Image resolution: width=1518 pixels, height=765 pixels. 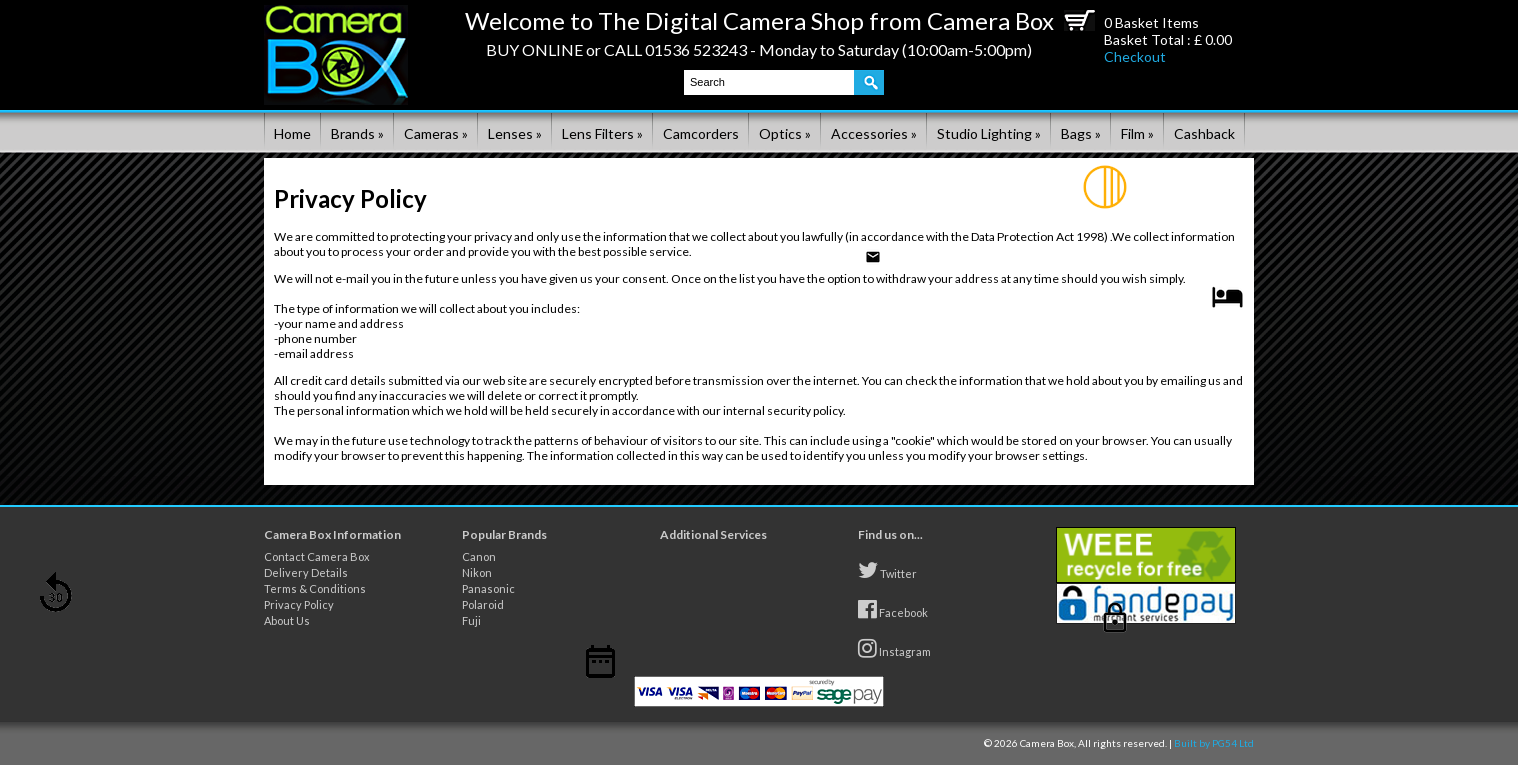 I want to click on open your email inbox, so click(x=873, y=257).